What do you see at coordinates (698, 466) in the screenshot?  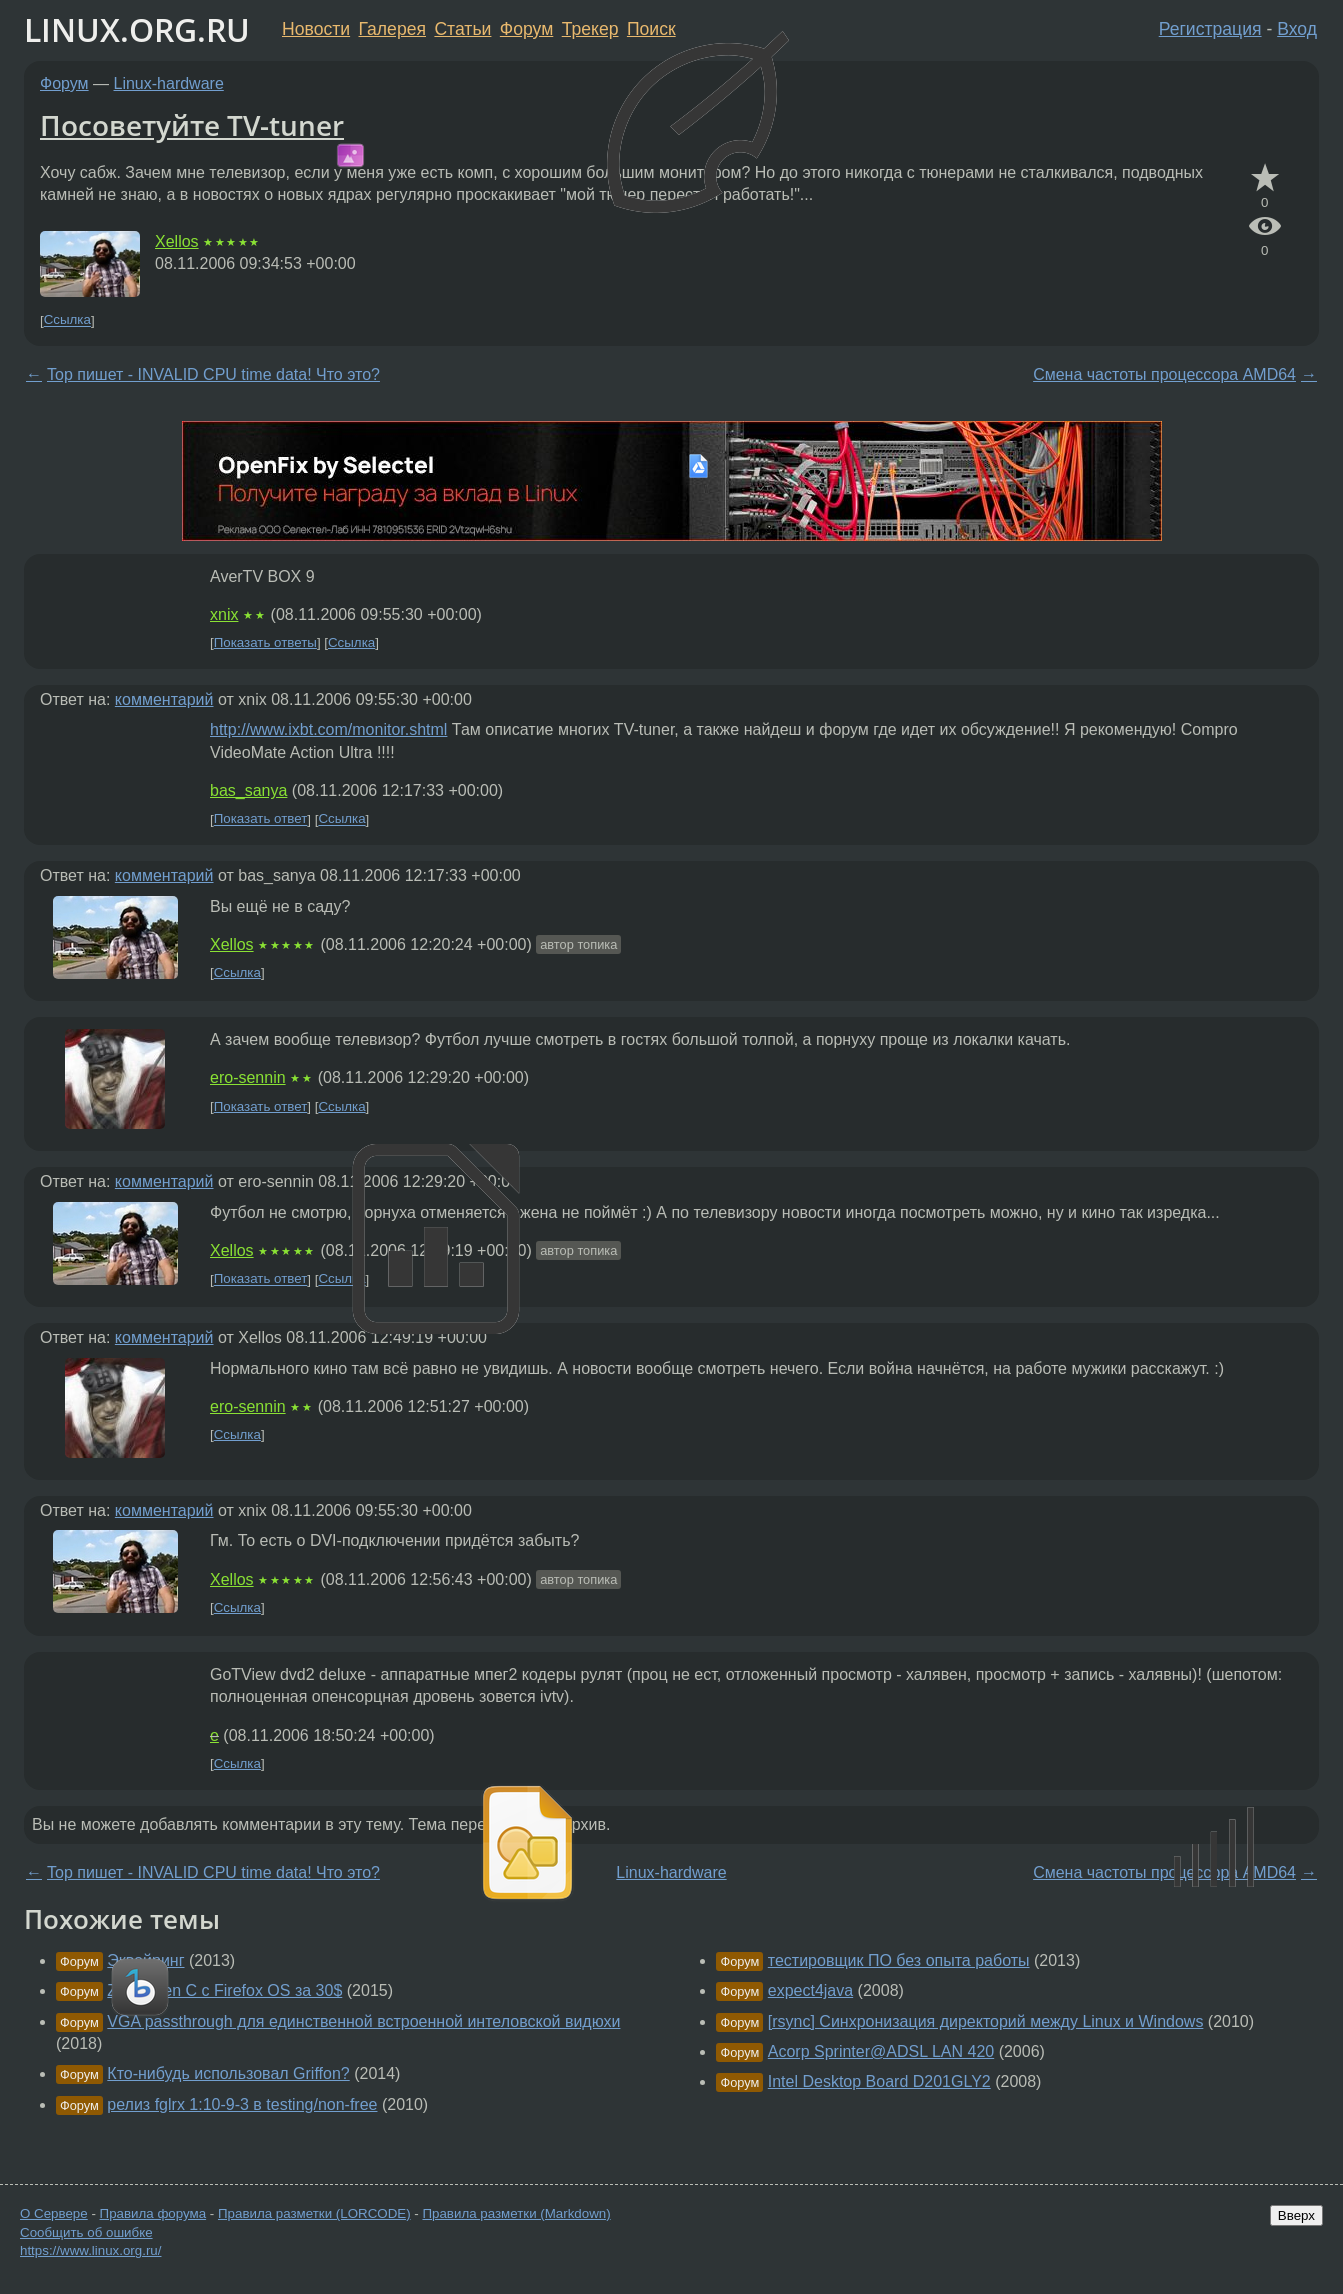 I see `a google drive shortcut or linked file` at bounding box center [698, 466].